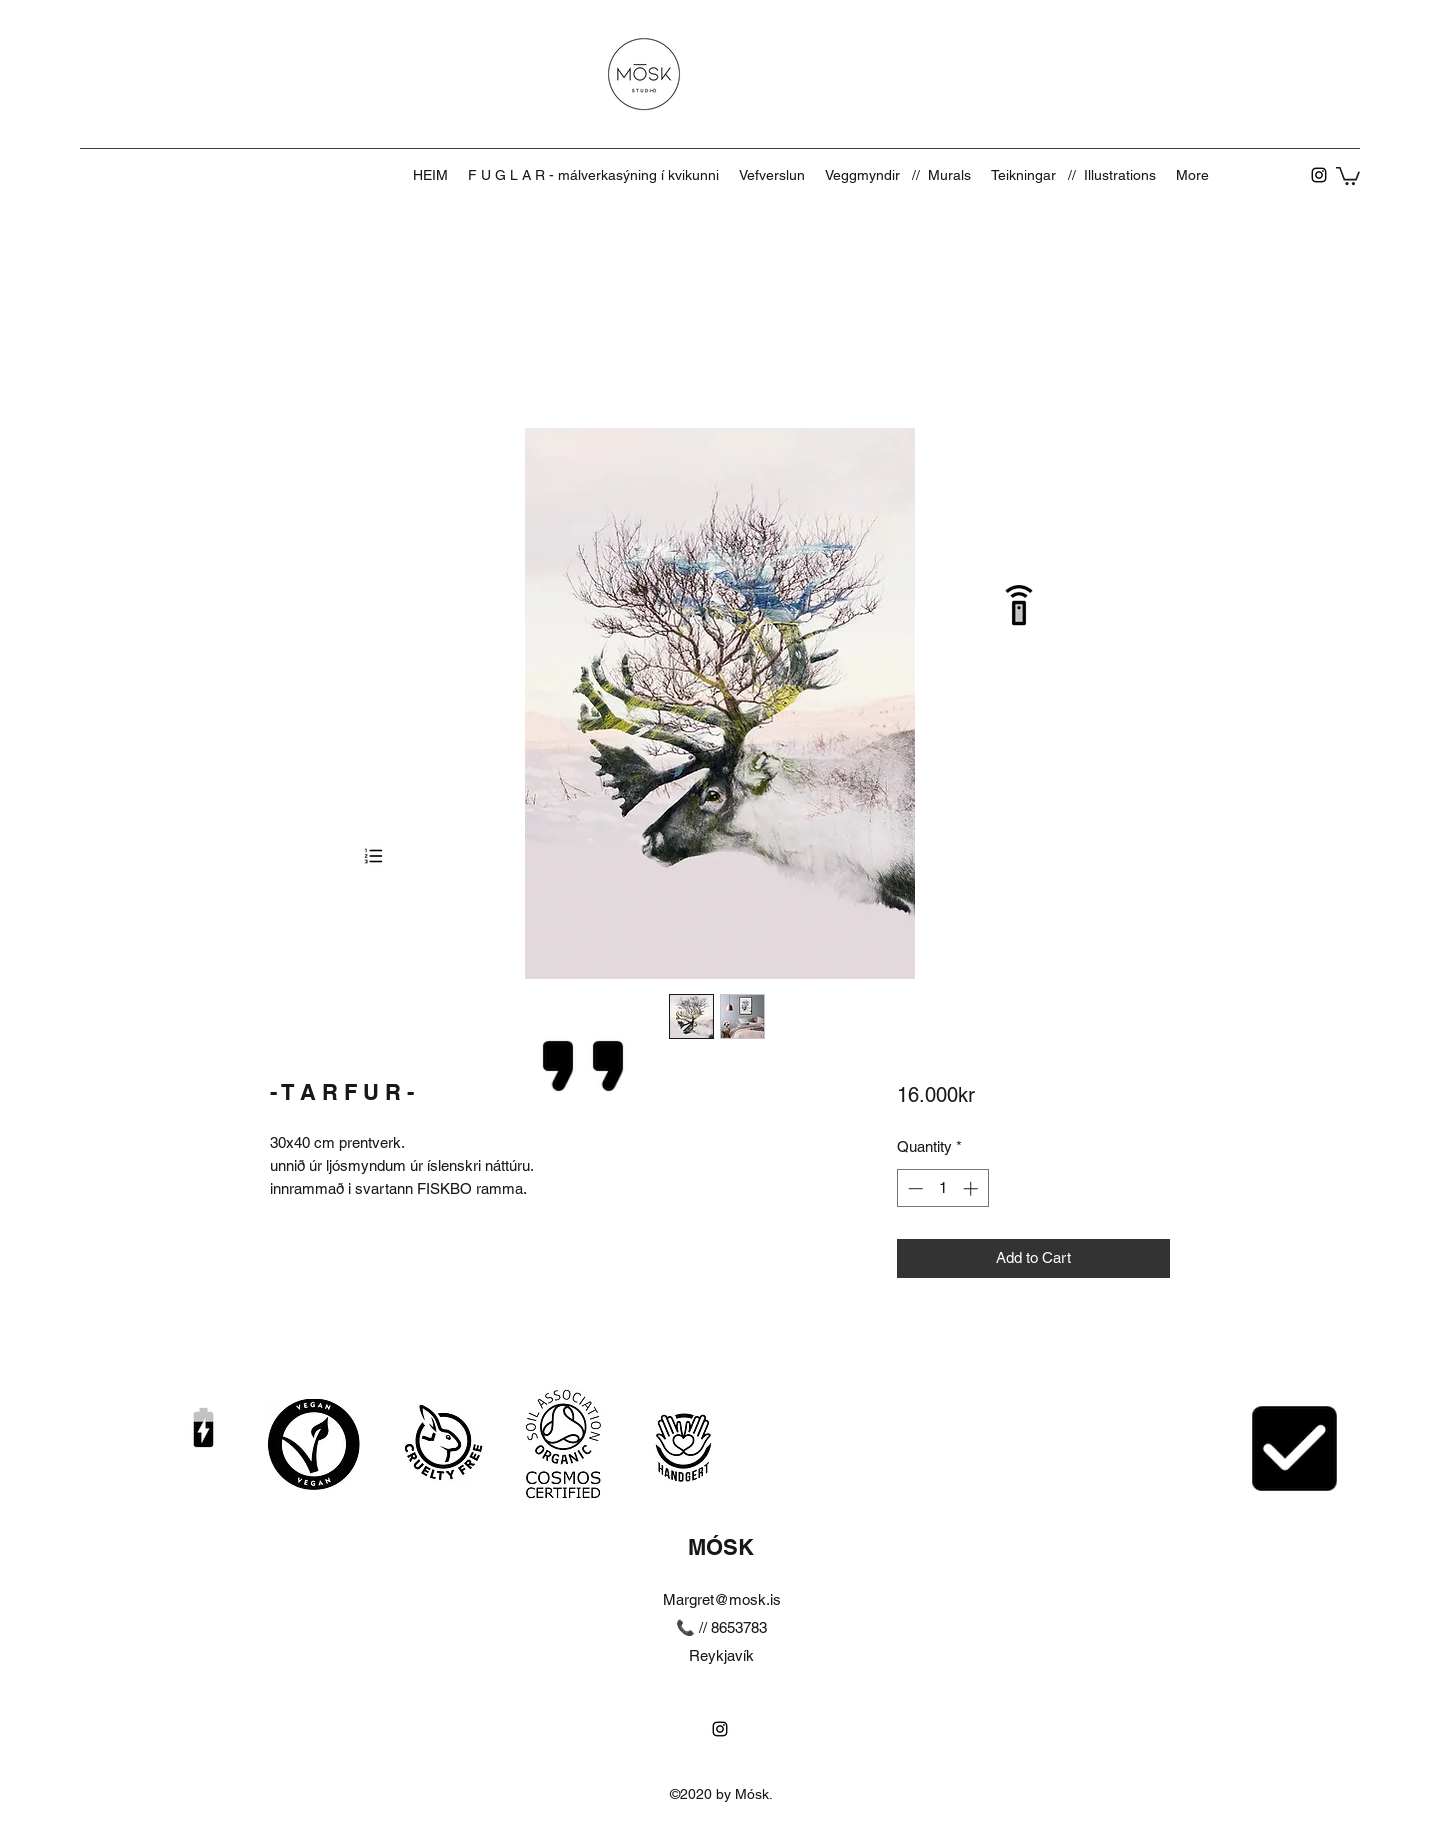  I want to click on access remote control settings, so click(1019, 606).